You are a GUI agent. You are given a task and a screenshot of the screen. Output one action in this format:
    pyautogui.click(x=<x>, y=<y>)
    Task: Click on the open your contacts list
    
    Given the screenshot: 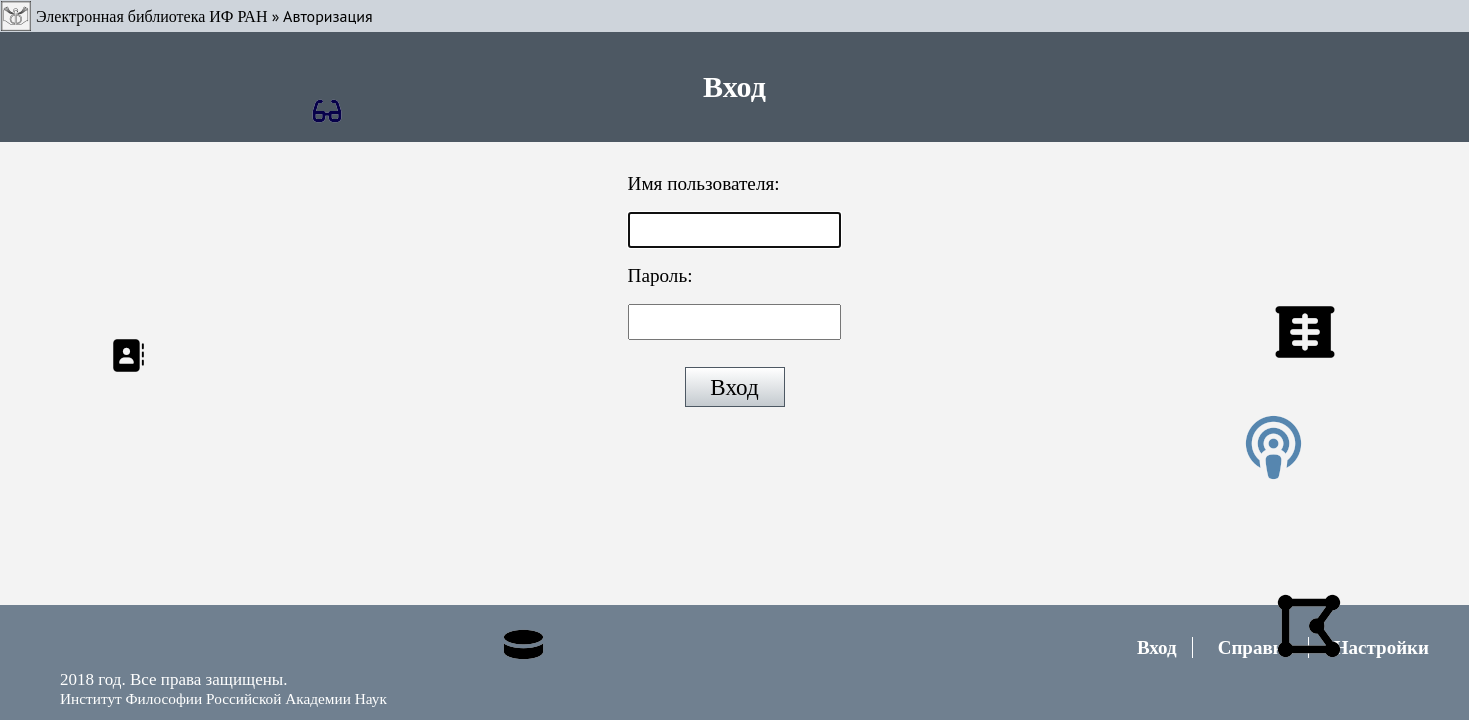 What is the action you would take?
    pyautogui.click(x=127, y=355)
    